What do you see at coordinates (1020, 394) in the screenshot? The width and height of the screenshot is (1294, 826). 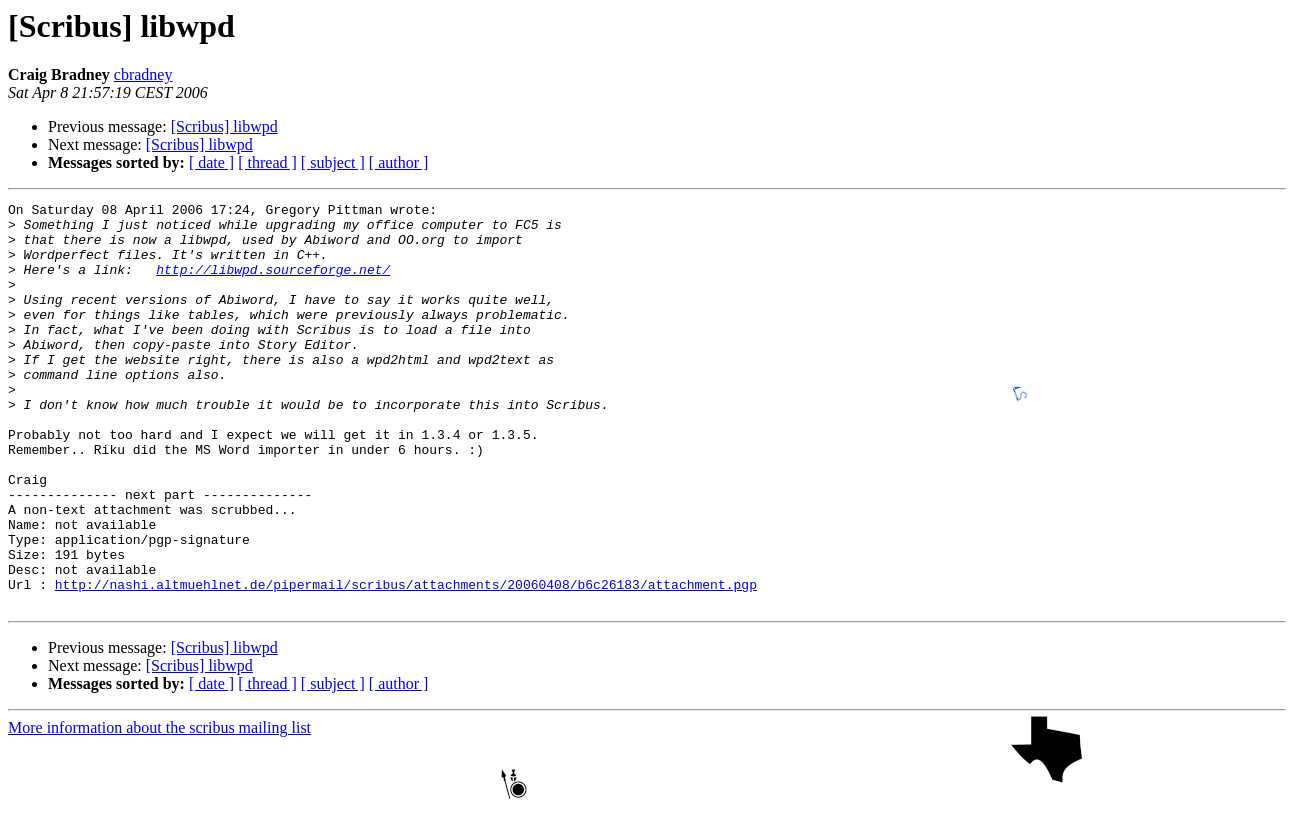 I see `select kusarigama weapon in game inventory` at bounding box center [1020, 394].